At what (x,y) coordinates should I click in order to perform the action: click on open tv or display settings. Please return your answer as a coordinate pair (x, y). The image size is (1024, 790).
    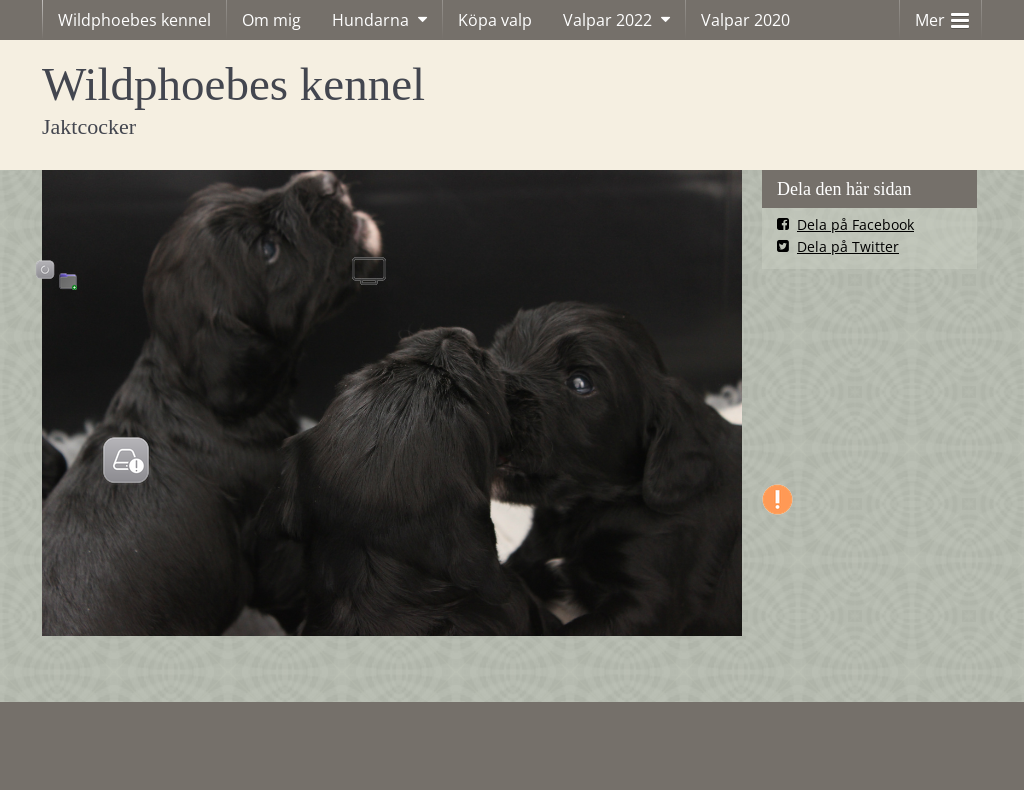
    Looking at the image, I should click on (369, 270).